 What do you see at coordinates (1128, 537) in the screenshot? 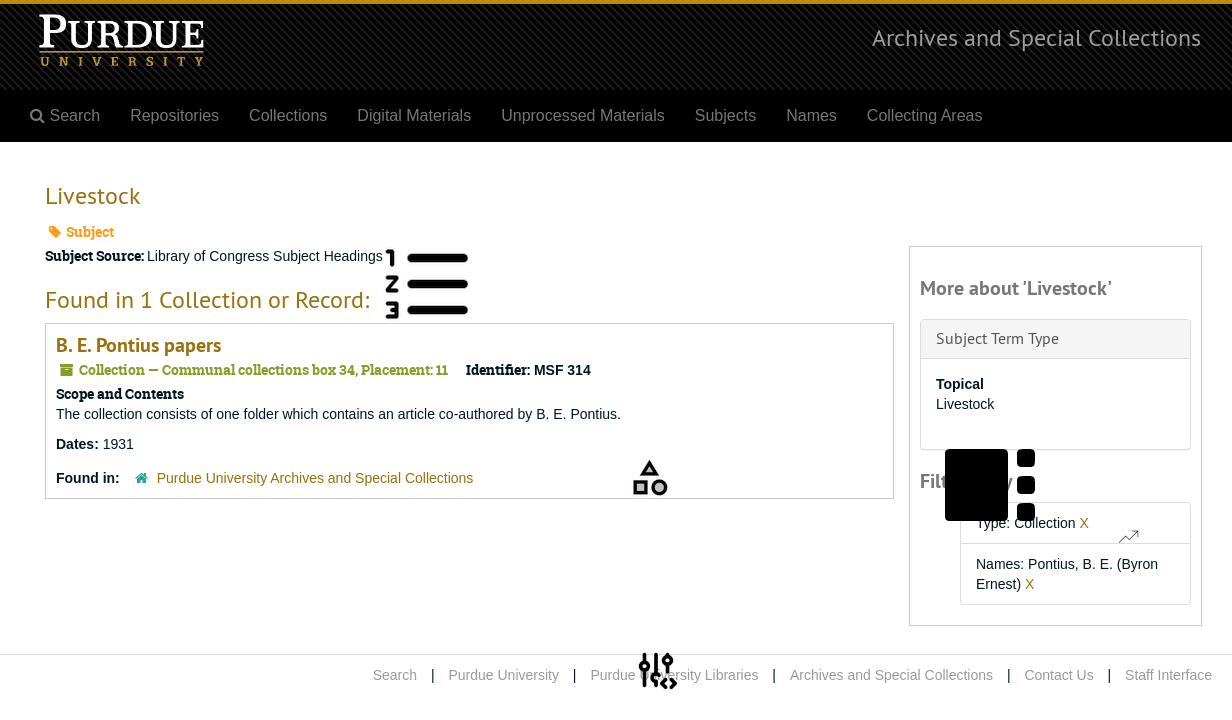
I see `view trending or popular content` at bounding box center [1128, 537].